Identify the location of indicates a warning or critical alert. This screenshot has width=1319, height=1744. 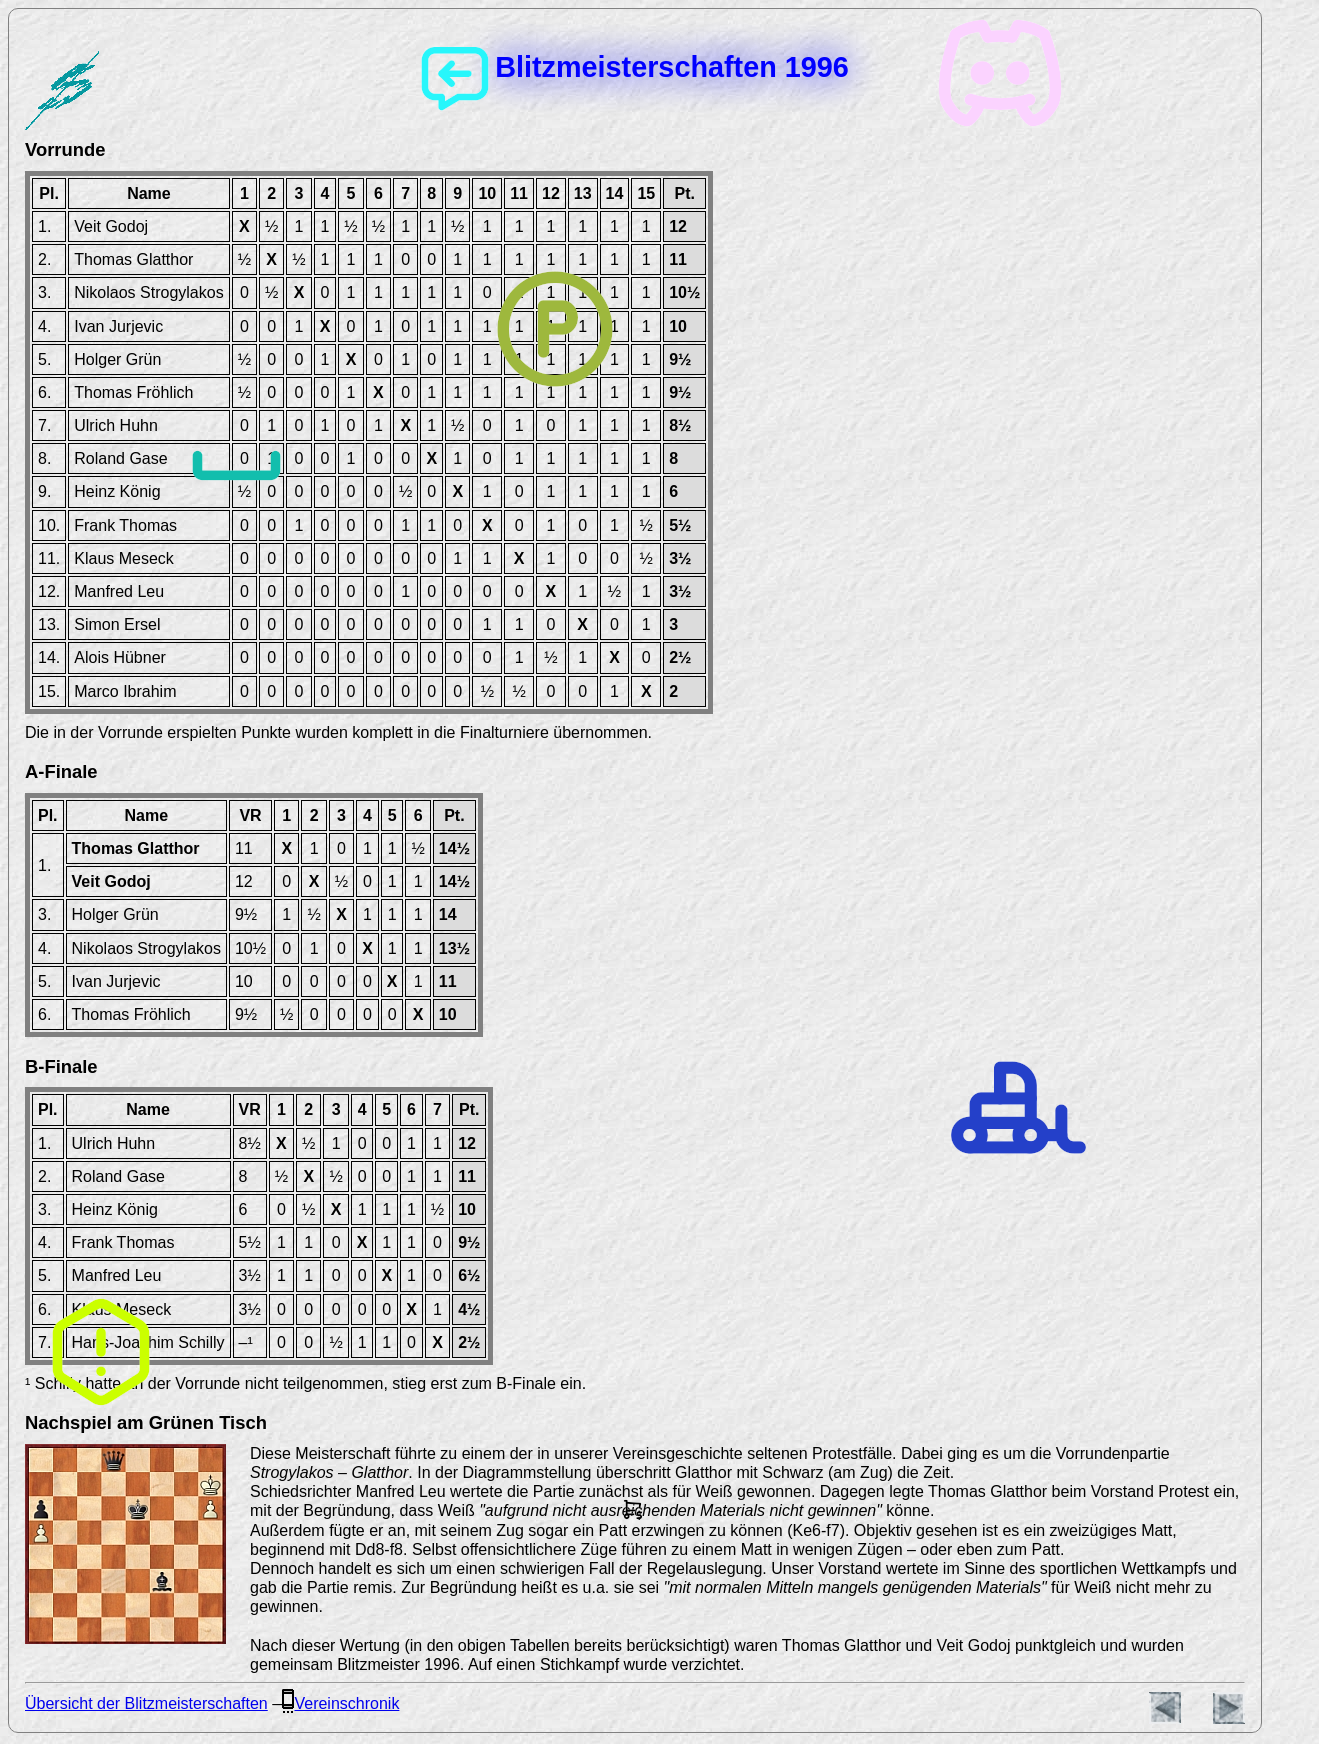
(101, 1352).